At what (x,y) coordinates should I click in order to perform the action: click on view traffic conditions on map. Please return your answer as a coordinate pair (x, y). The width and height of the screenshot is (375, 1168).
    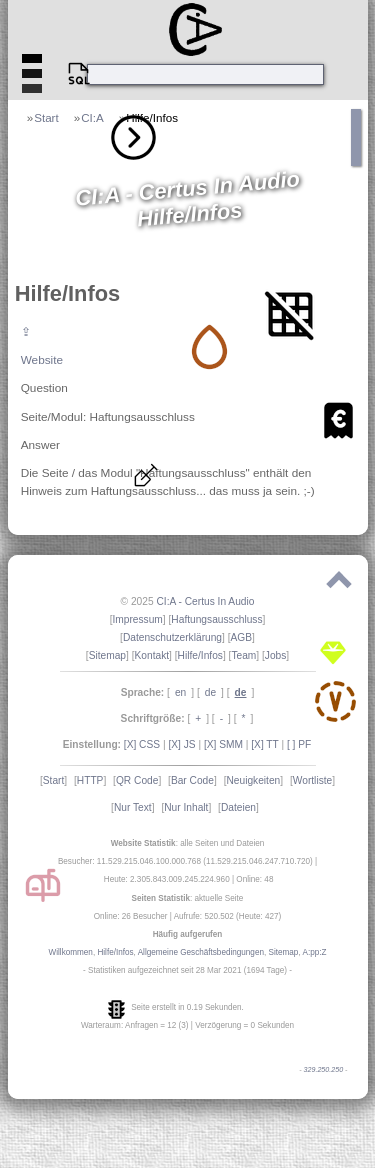
    Looking at the image, I should click on (116, 1009).